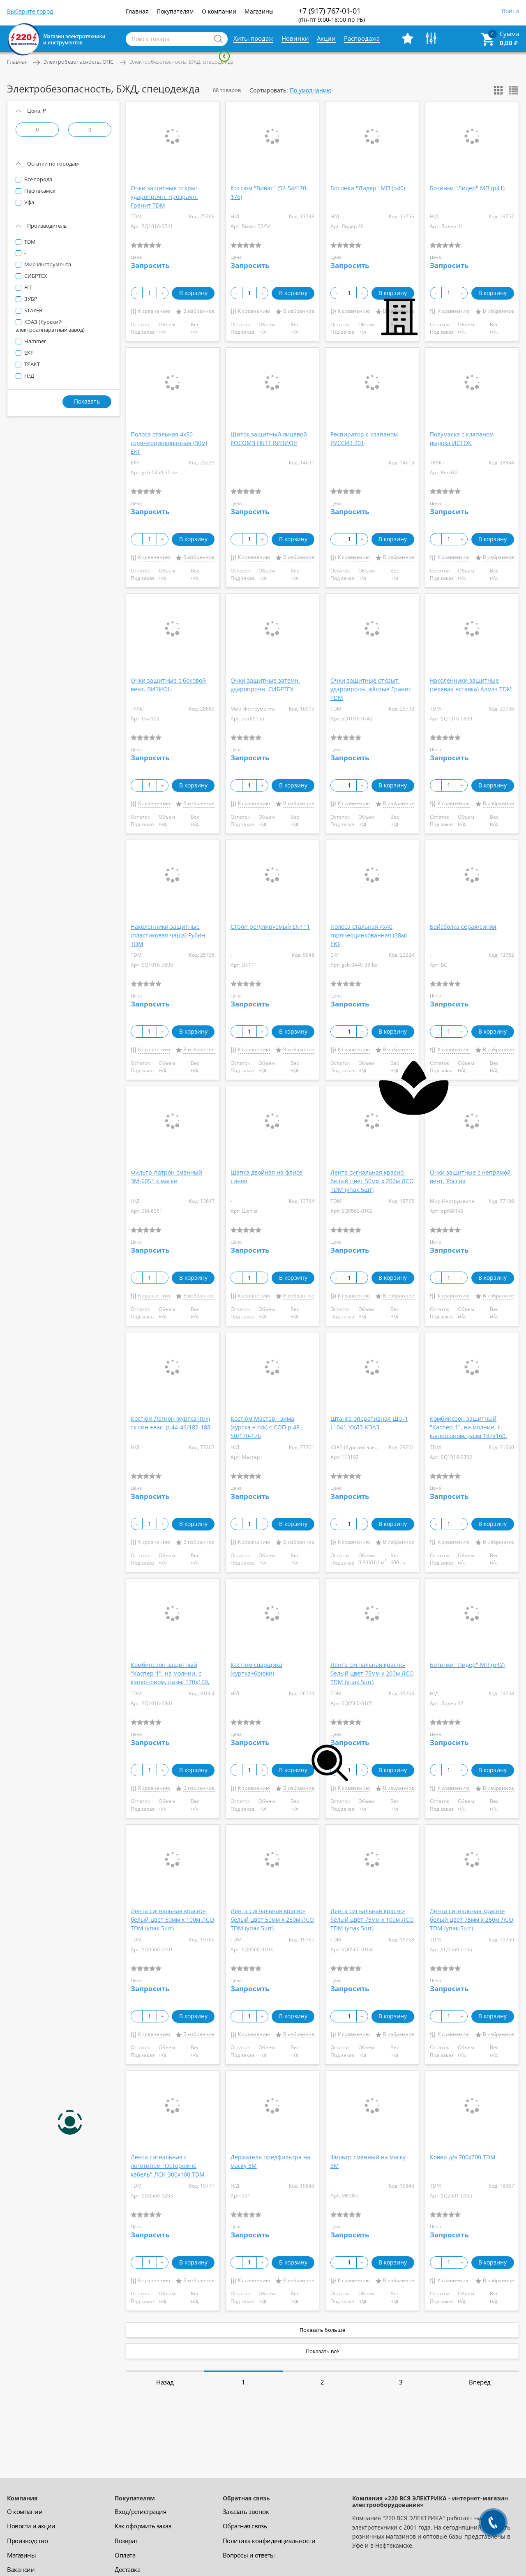  What do you see at coordinates (399, 317) in the screenshot?
I see `view building or office location` at bounding box center [399, 317].